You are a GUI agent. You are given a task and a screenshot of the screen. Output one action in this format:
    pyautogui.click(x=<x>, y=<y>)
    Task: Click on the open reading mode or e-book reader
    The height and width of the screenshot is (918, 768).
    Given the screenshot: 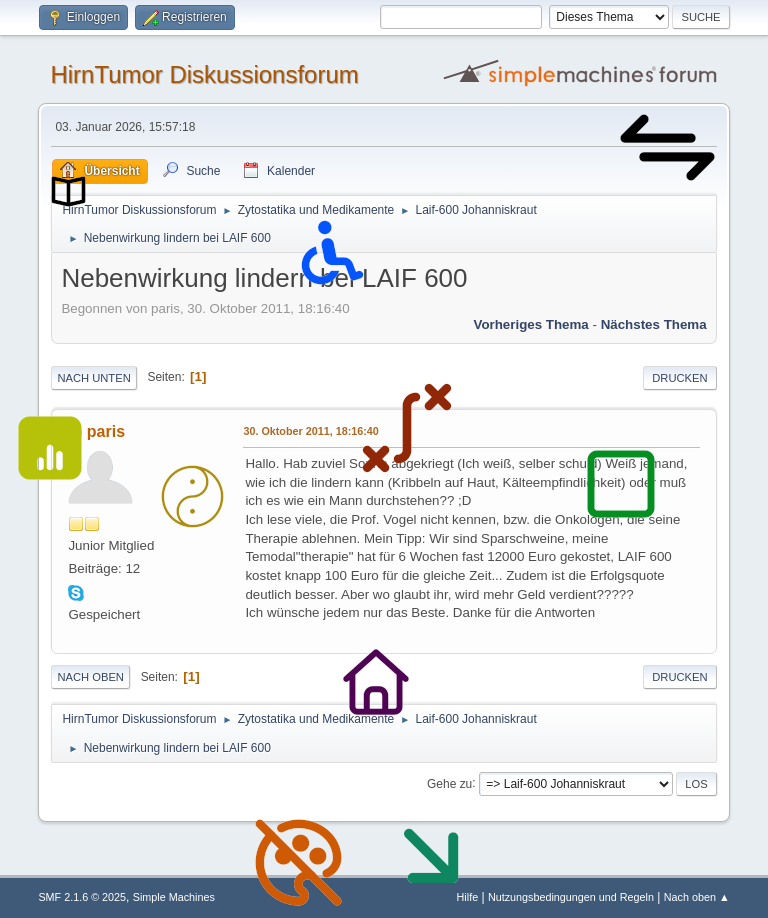 What is the action you would take?
    pyautogui.click(x=68, y=191)
    